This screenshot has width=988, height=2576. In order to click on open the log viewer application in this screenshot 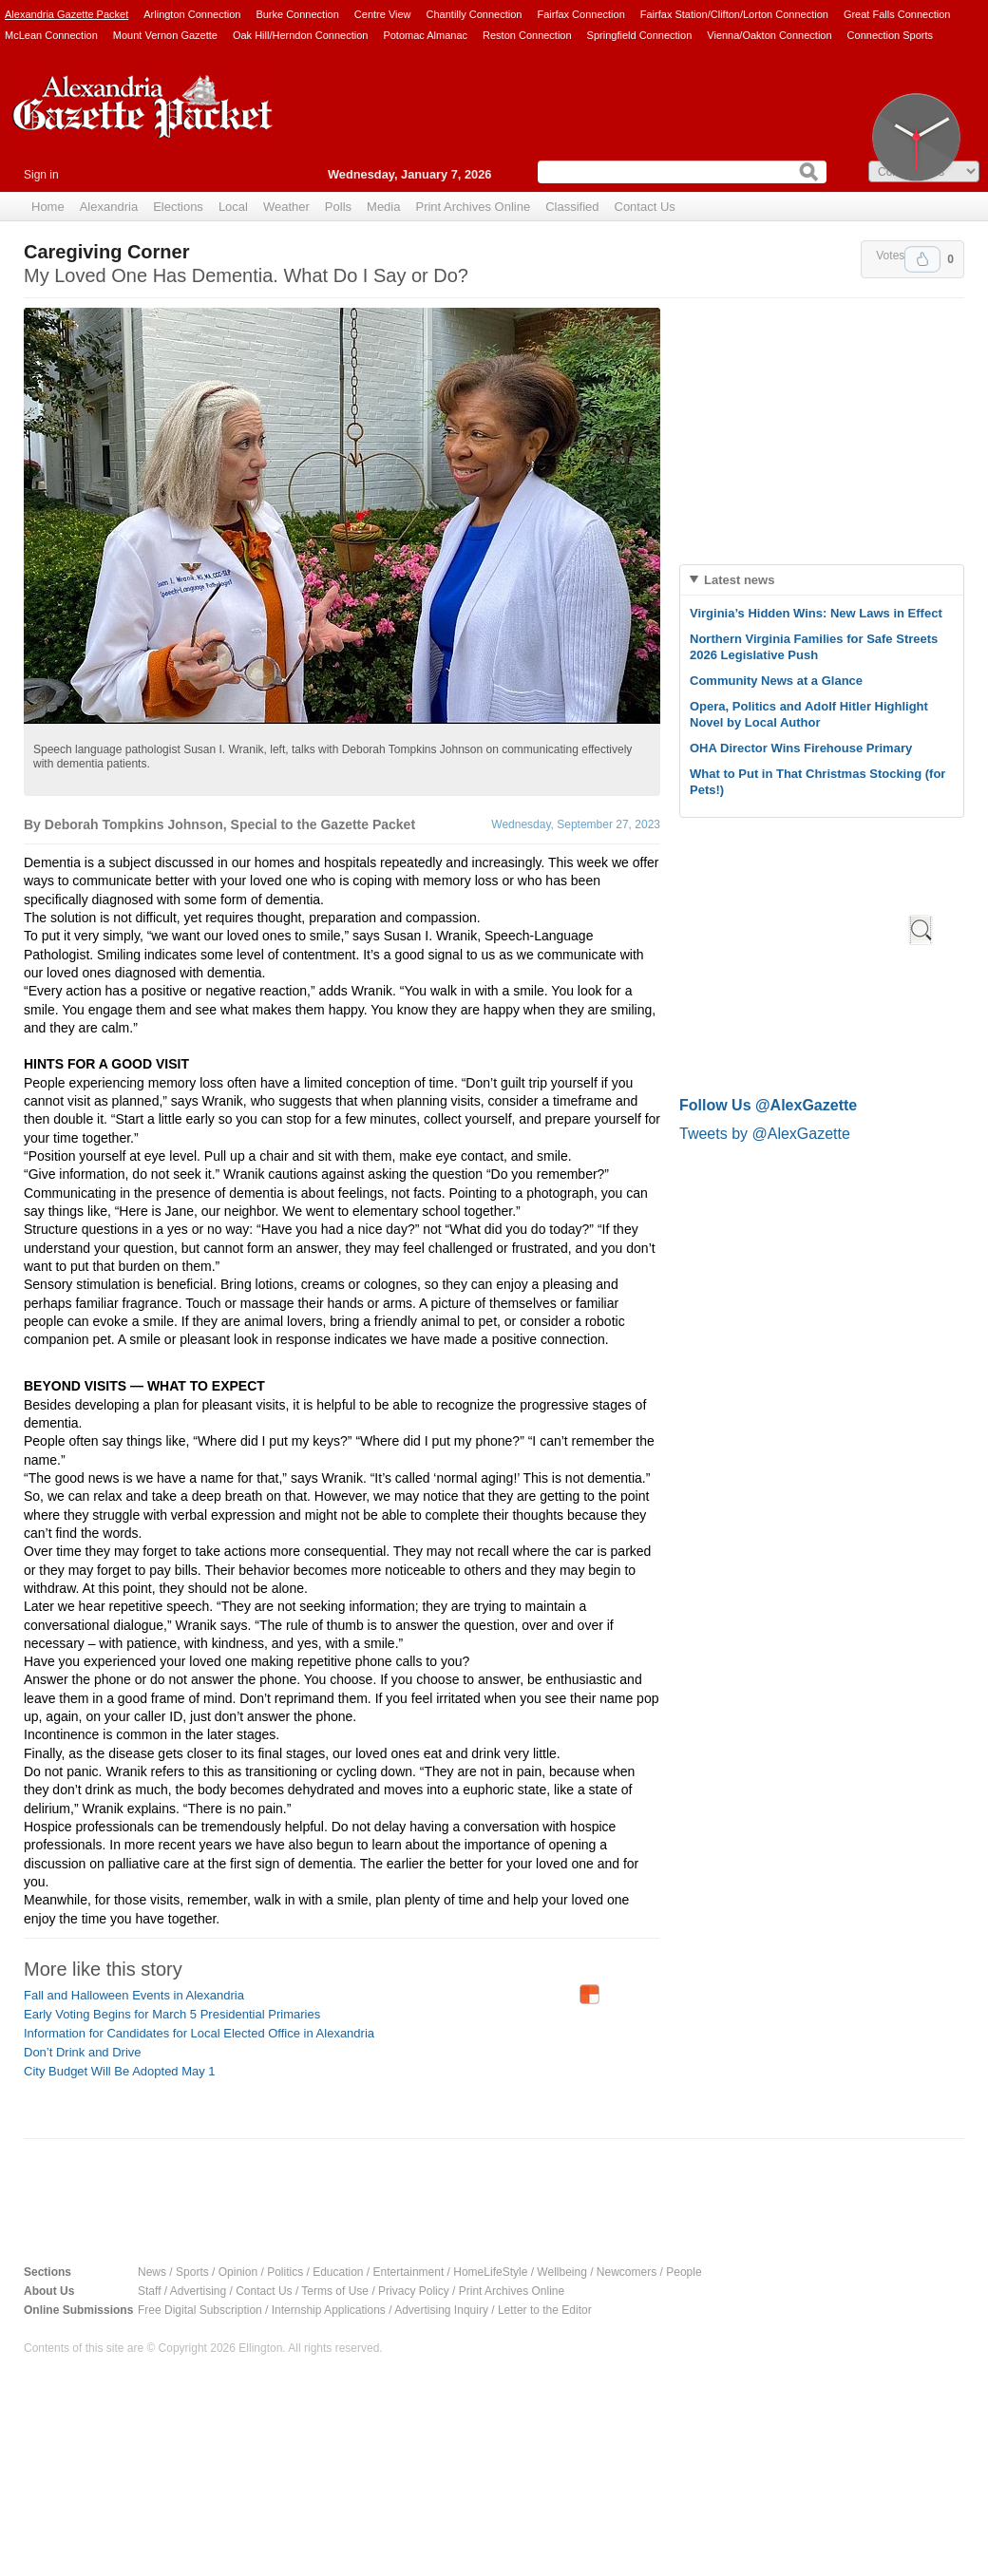, I will do `click(921, 930)`.